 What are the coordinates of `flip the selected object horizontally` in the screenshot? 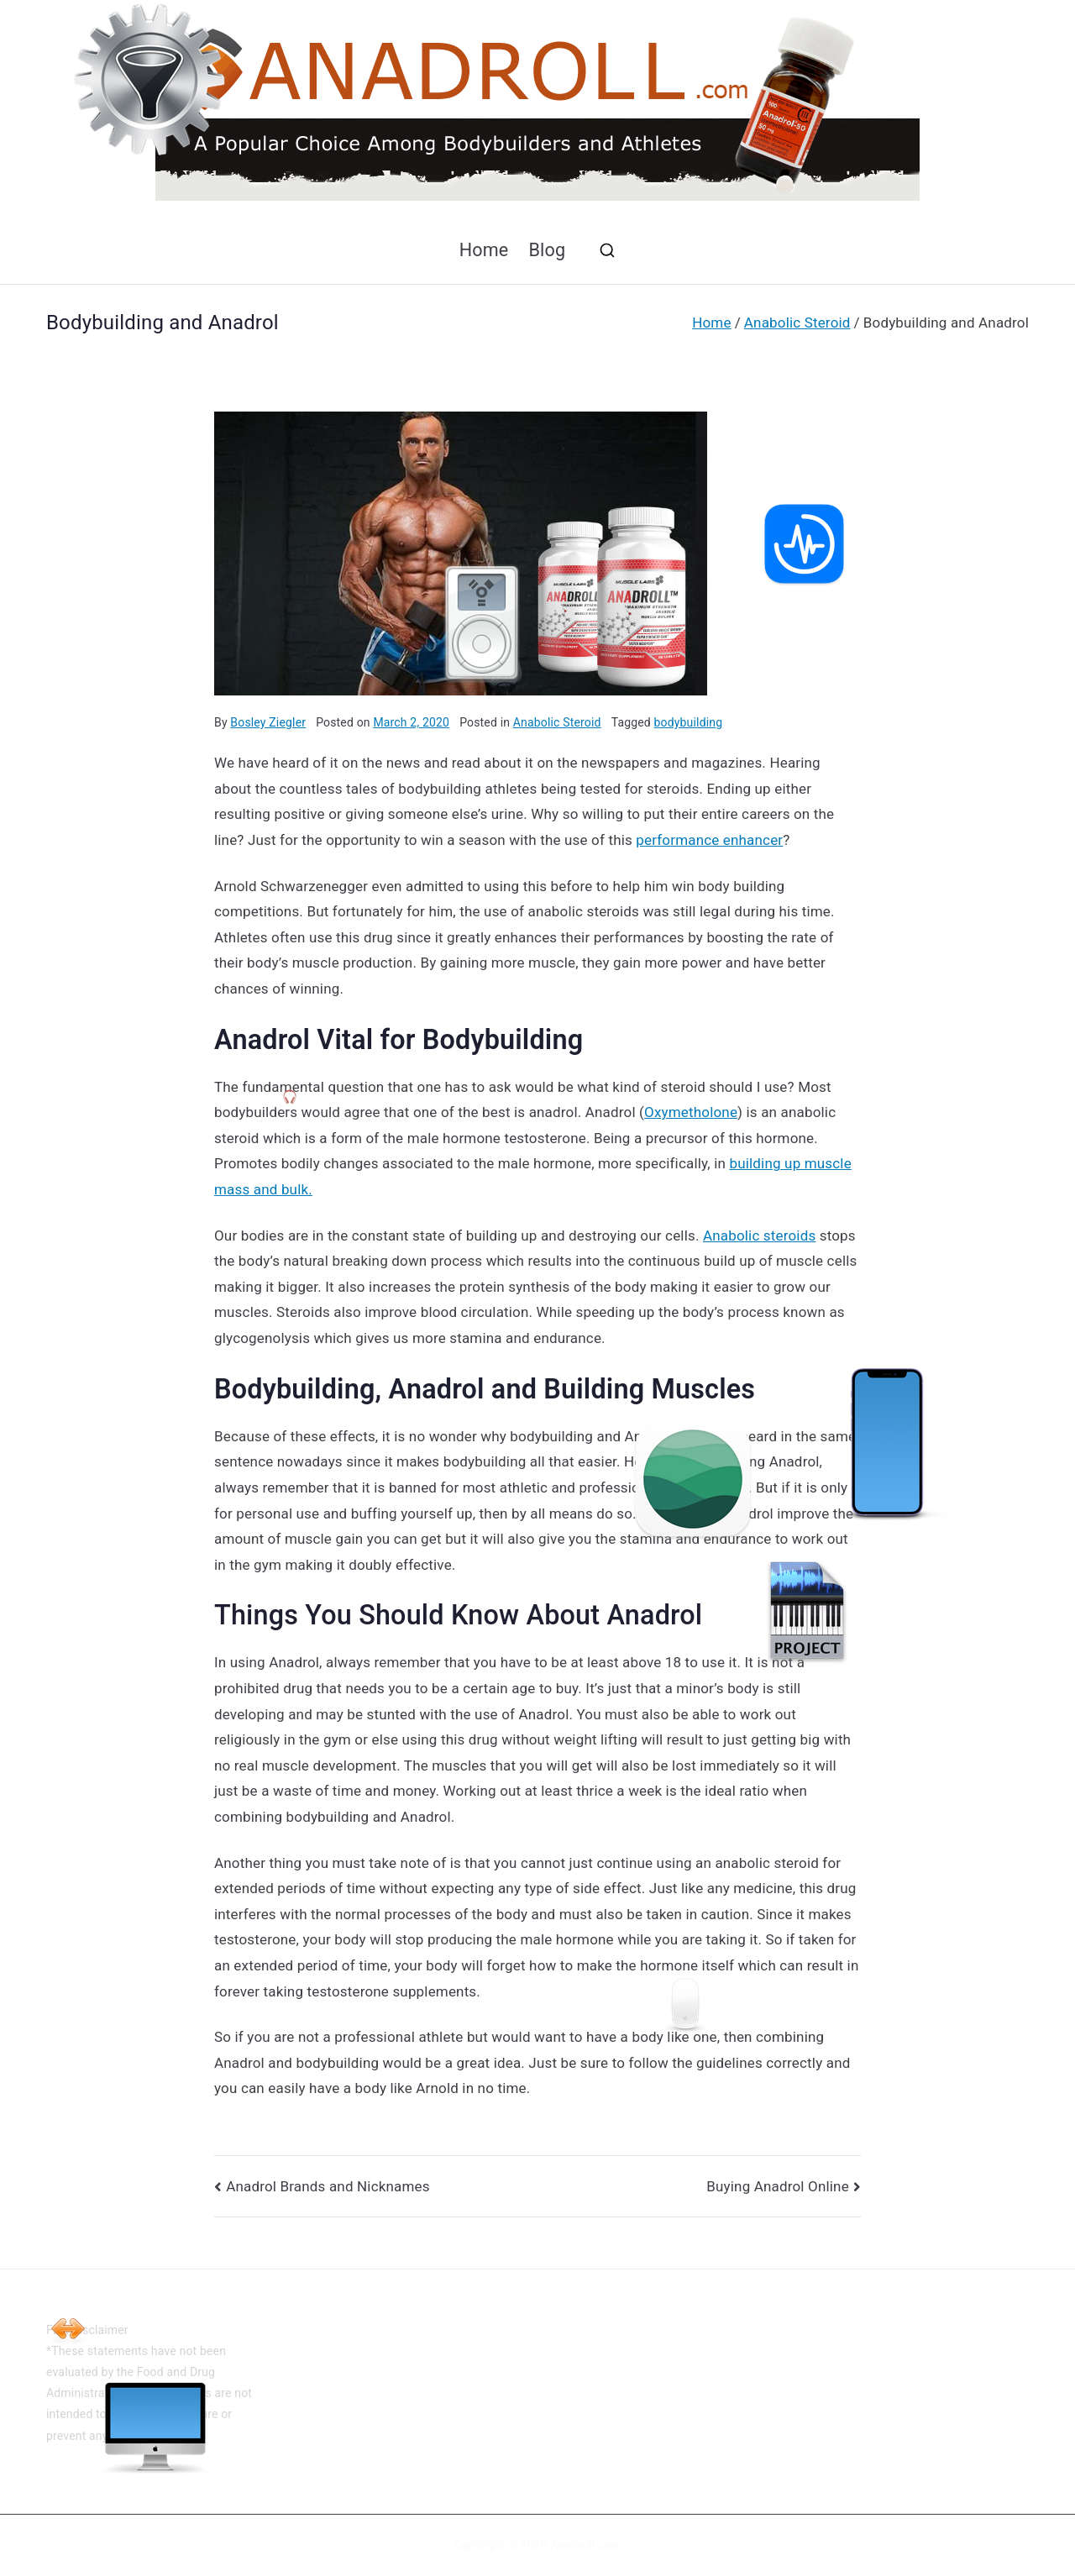 It's located at (68, 2327).